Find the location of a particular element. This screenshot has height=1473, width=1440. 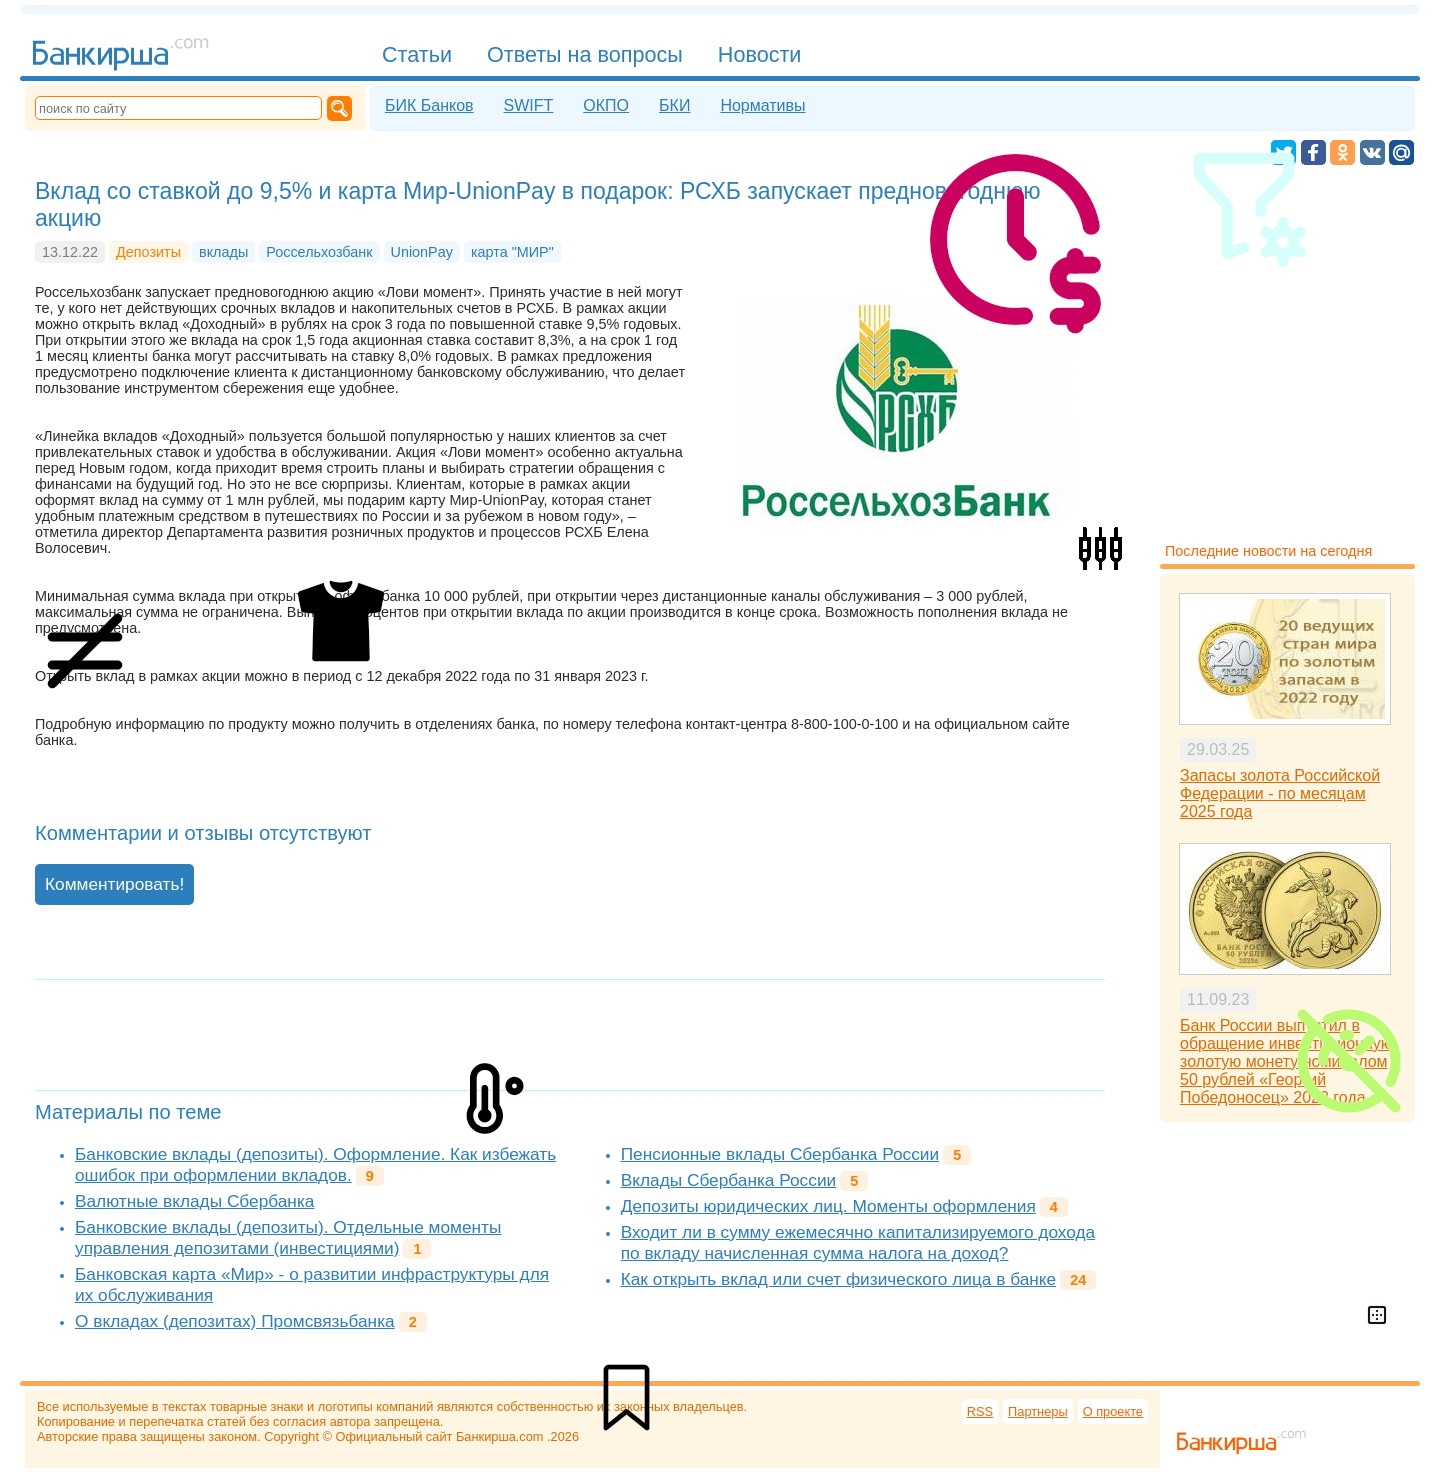

view current temperature is located at coordinates (490, 1098).